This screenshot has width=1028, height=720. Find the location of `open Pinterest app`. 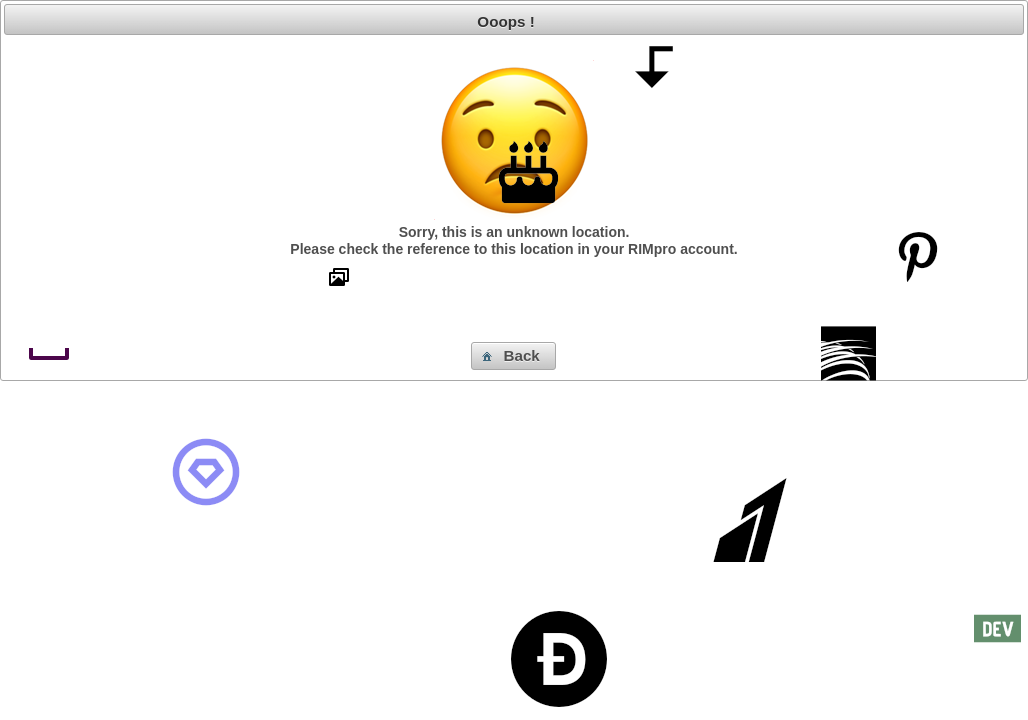

open Pinterest app is located at coordinates (918, 257).